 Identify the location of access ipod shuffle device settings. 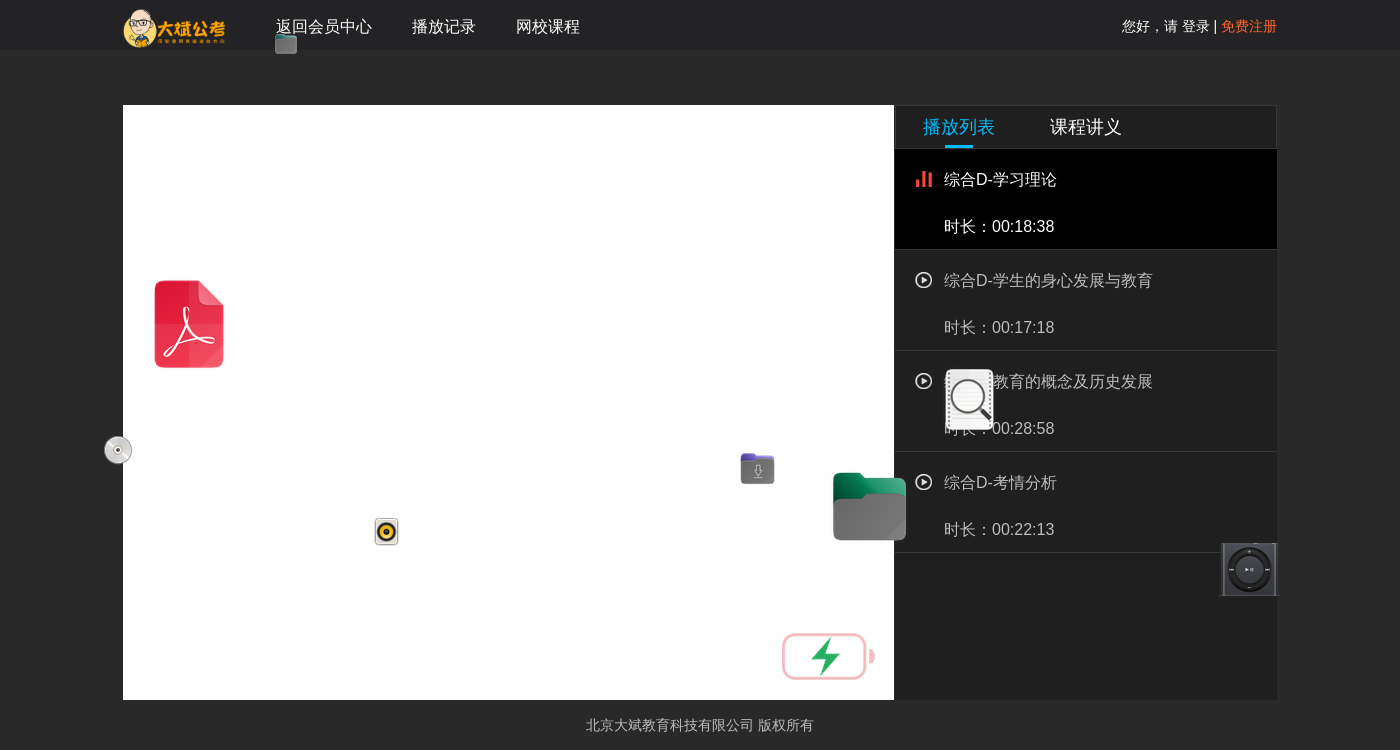
(1249, 569).